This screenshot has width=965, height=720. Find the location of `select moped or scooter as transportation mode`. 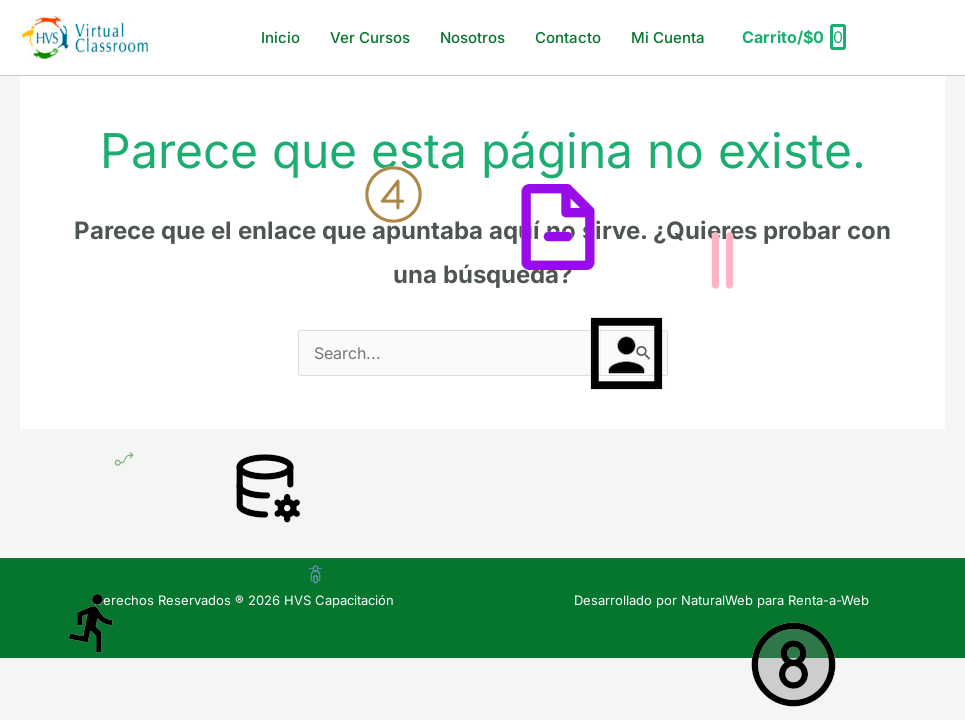

select moped or scooter as transportation mode is located at coordinates (315, 574).